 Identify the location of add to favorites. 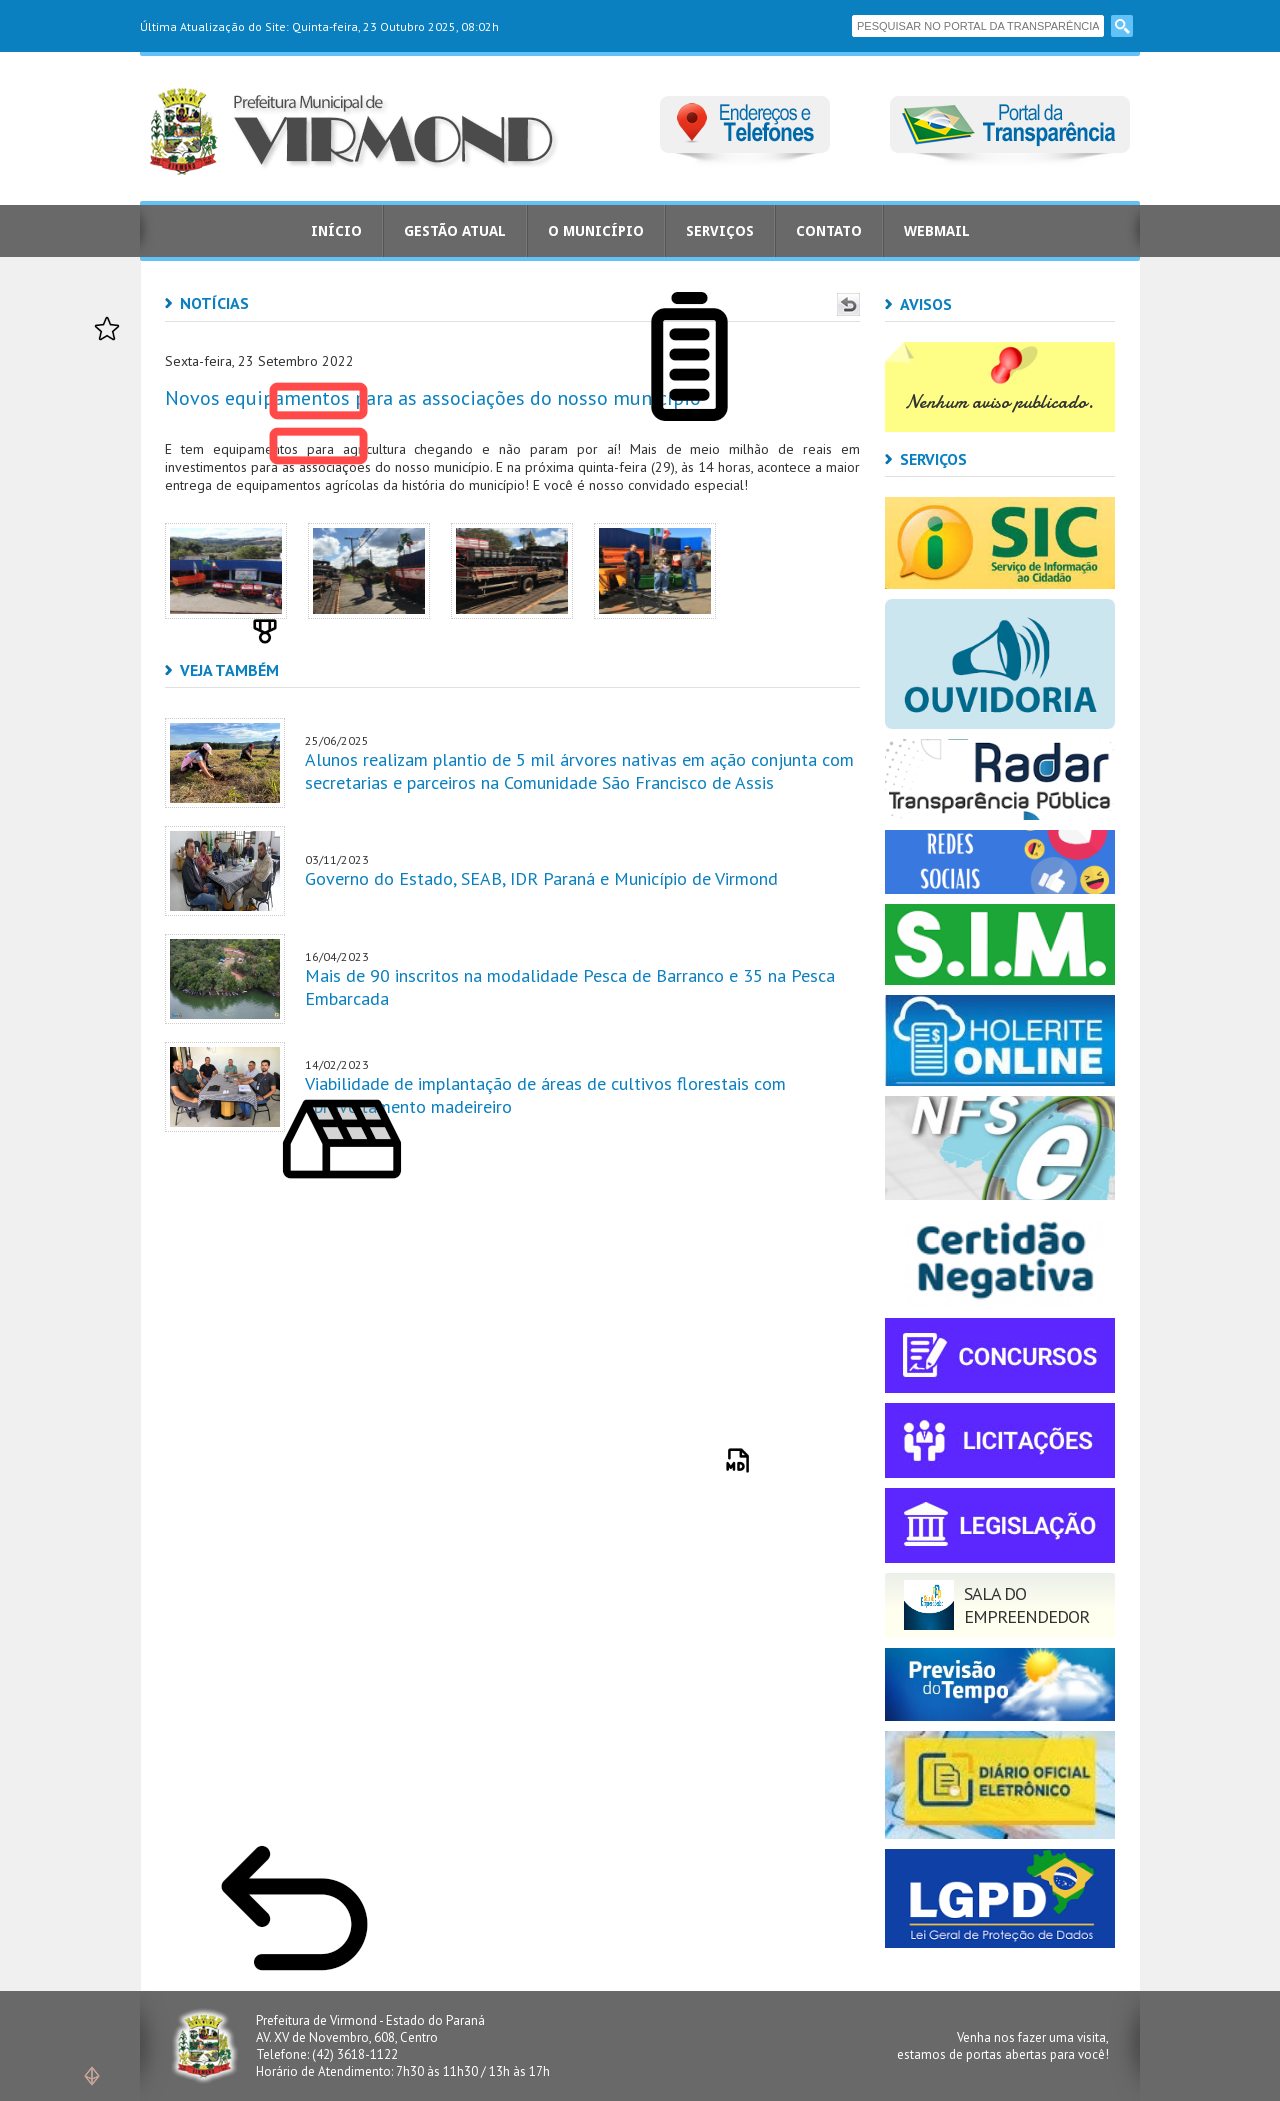
(107, 329).